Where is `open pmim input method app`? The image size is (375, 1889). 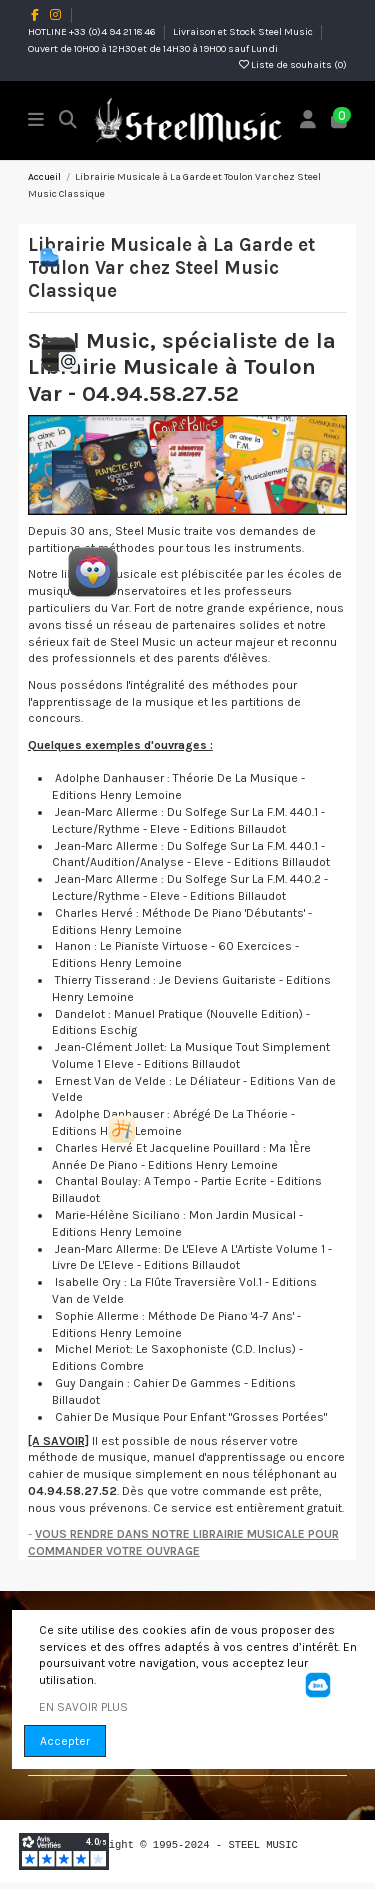
open pmim input method app is located at coordinates (122, 1129).